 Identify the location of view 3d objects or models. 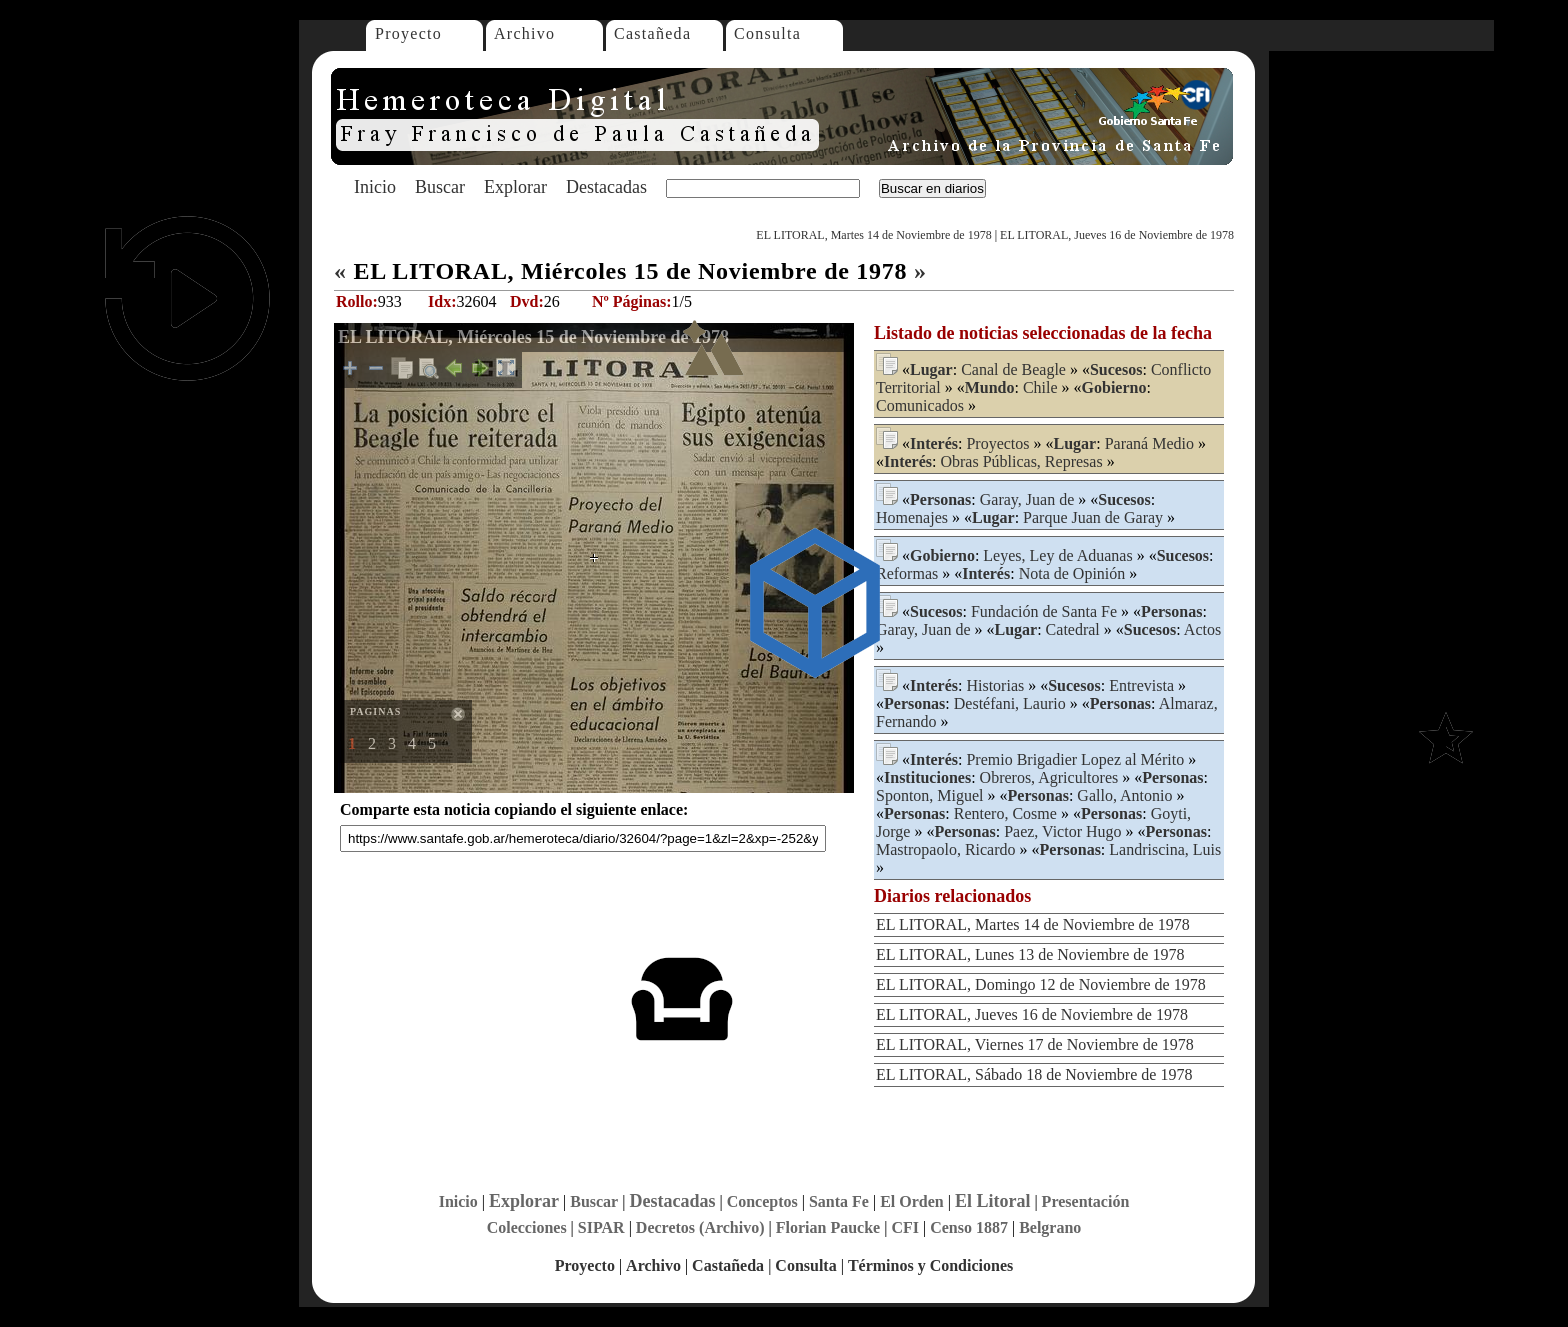
(815, 603).